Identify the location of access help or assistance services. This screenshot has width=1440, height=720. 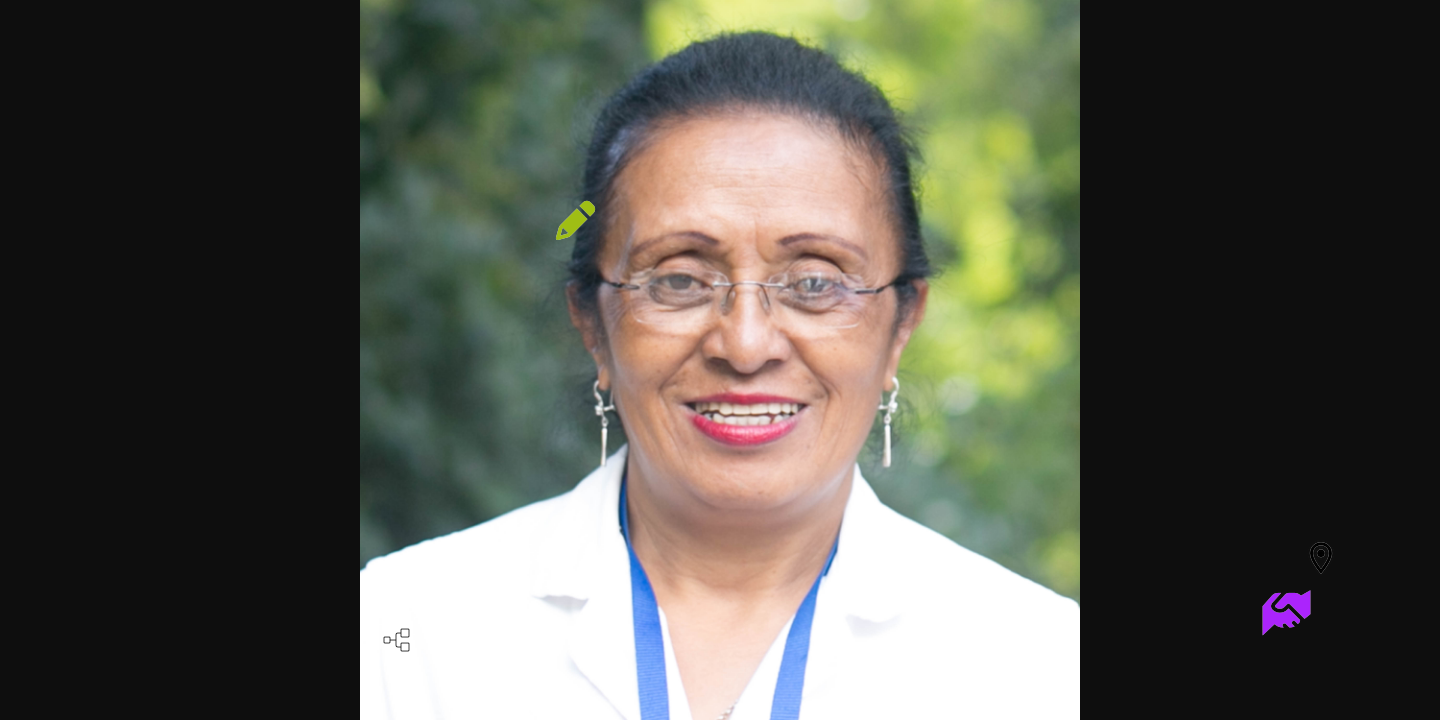
(1286, 611).